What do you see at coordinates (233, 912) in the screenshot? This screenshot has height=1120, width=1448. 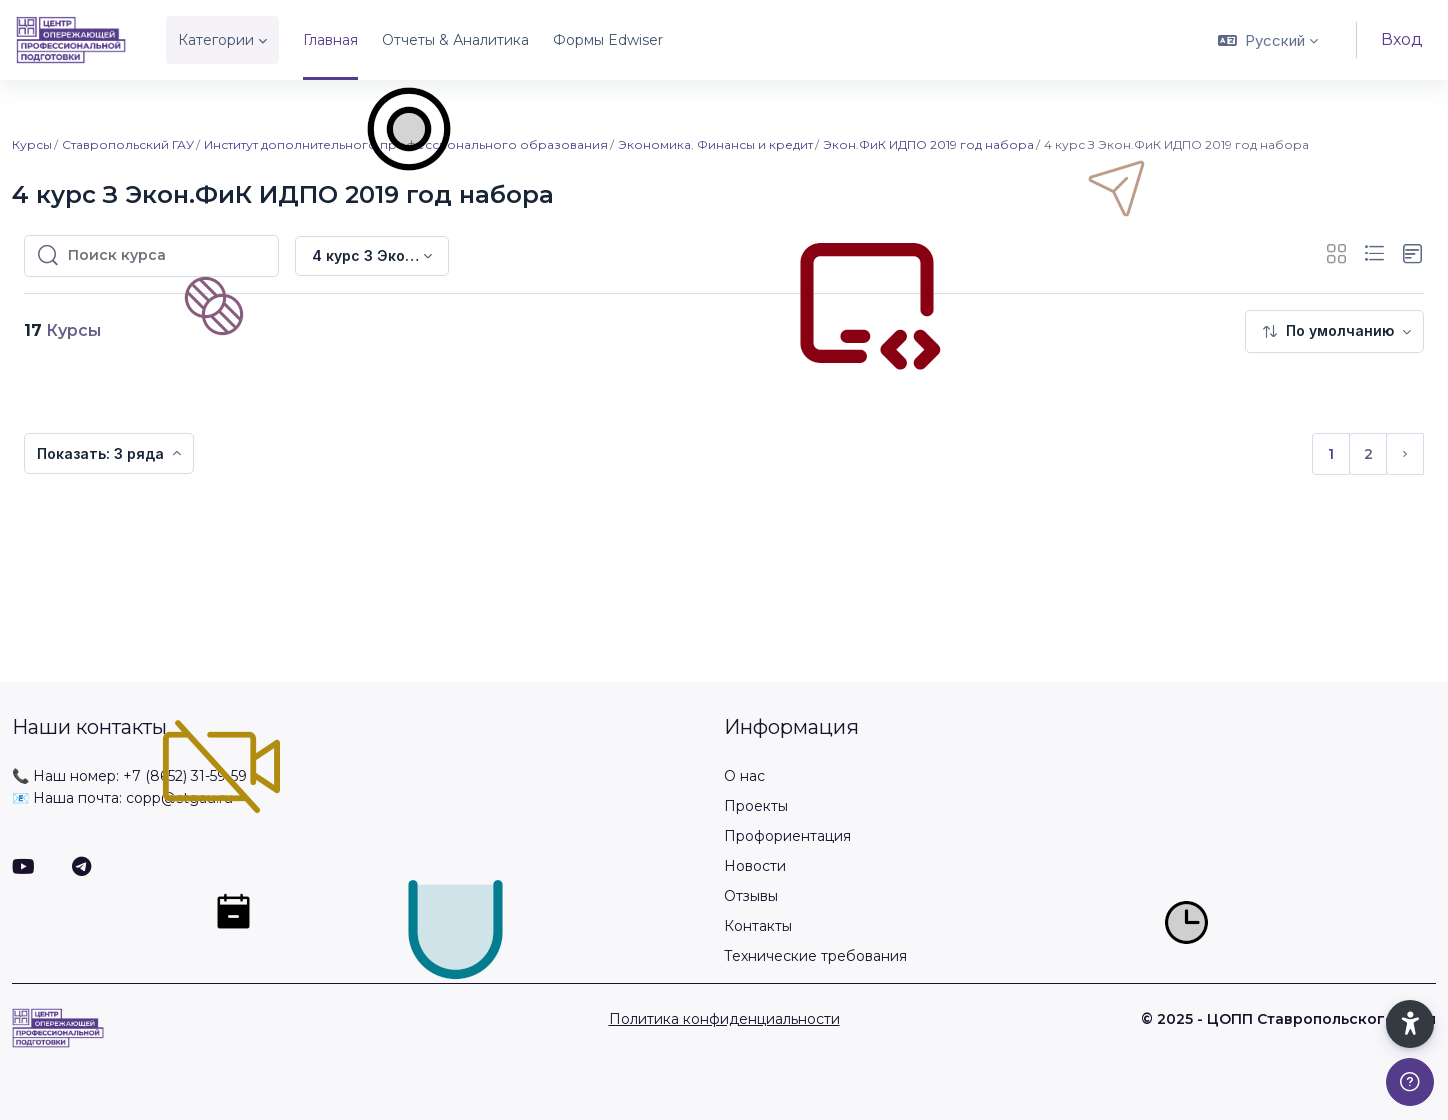 I see `remove an event from your calendar` at bounding box center [233, 912].